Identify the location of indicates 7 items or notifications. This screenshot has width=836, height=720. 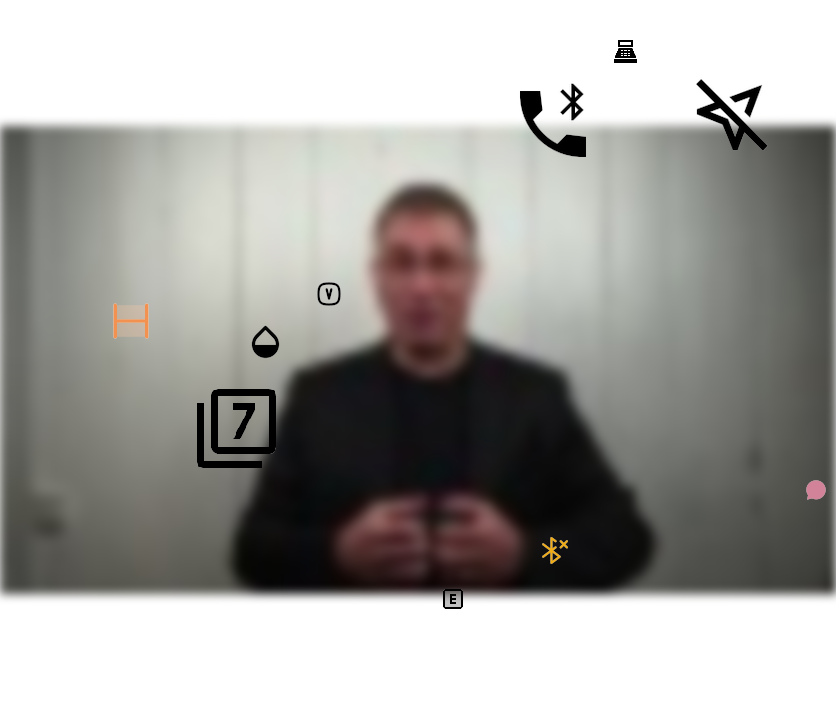
(236, 428).